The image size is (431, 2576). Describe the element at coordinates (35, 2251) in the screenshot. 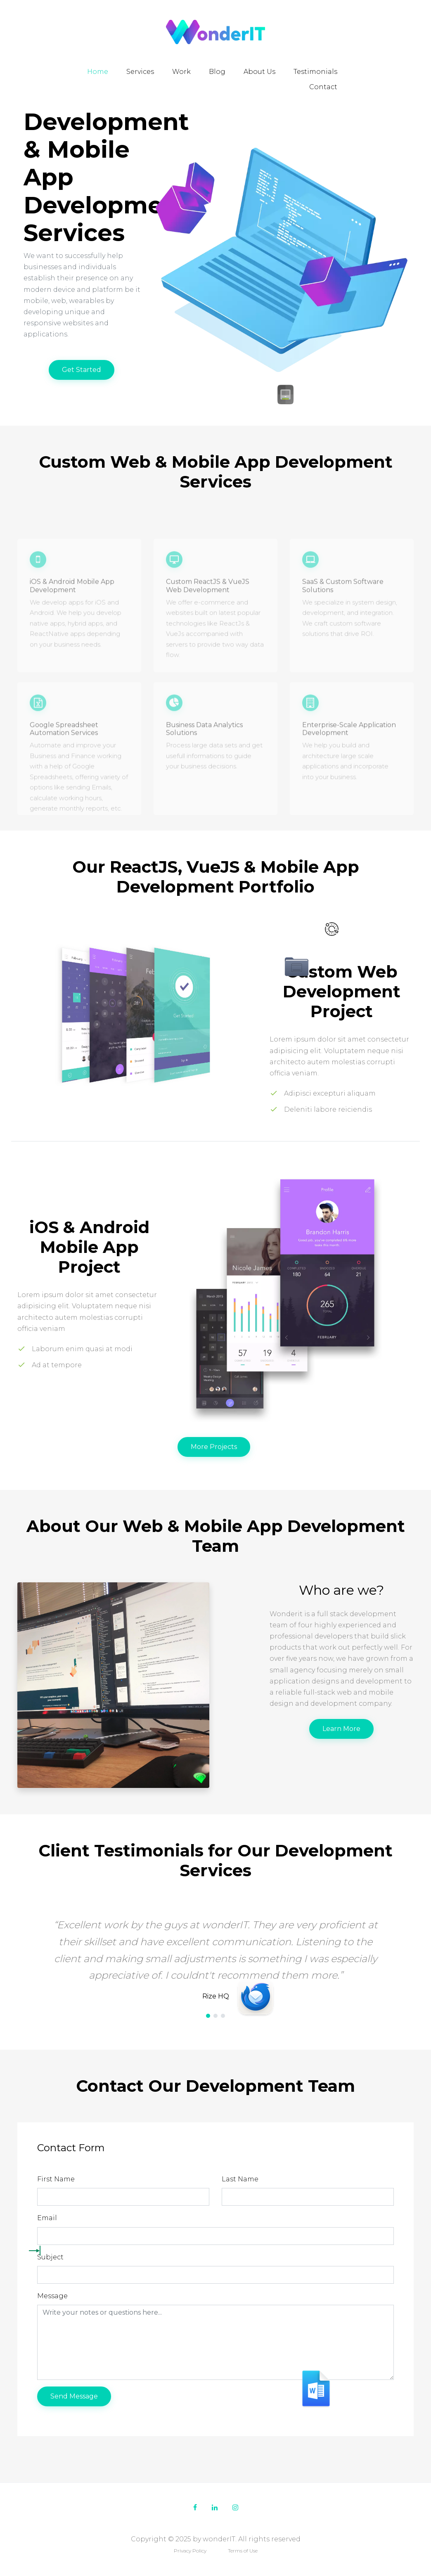

I see `go to the last item or page` at that location.